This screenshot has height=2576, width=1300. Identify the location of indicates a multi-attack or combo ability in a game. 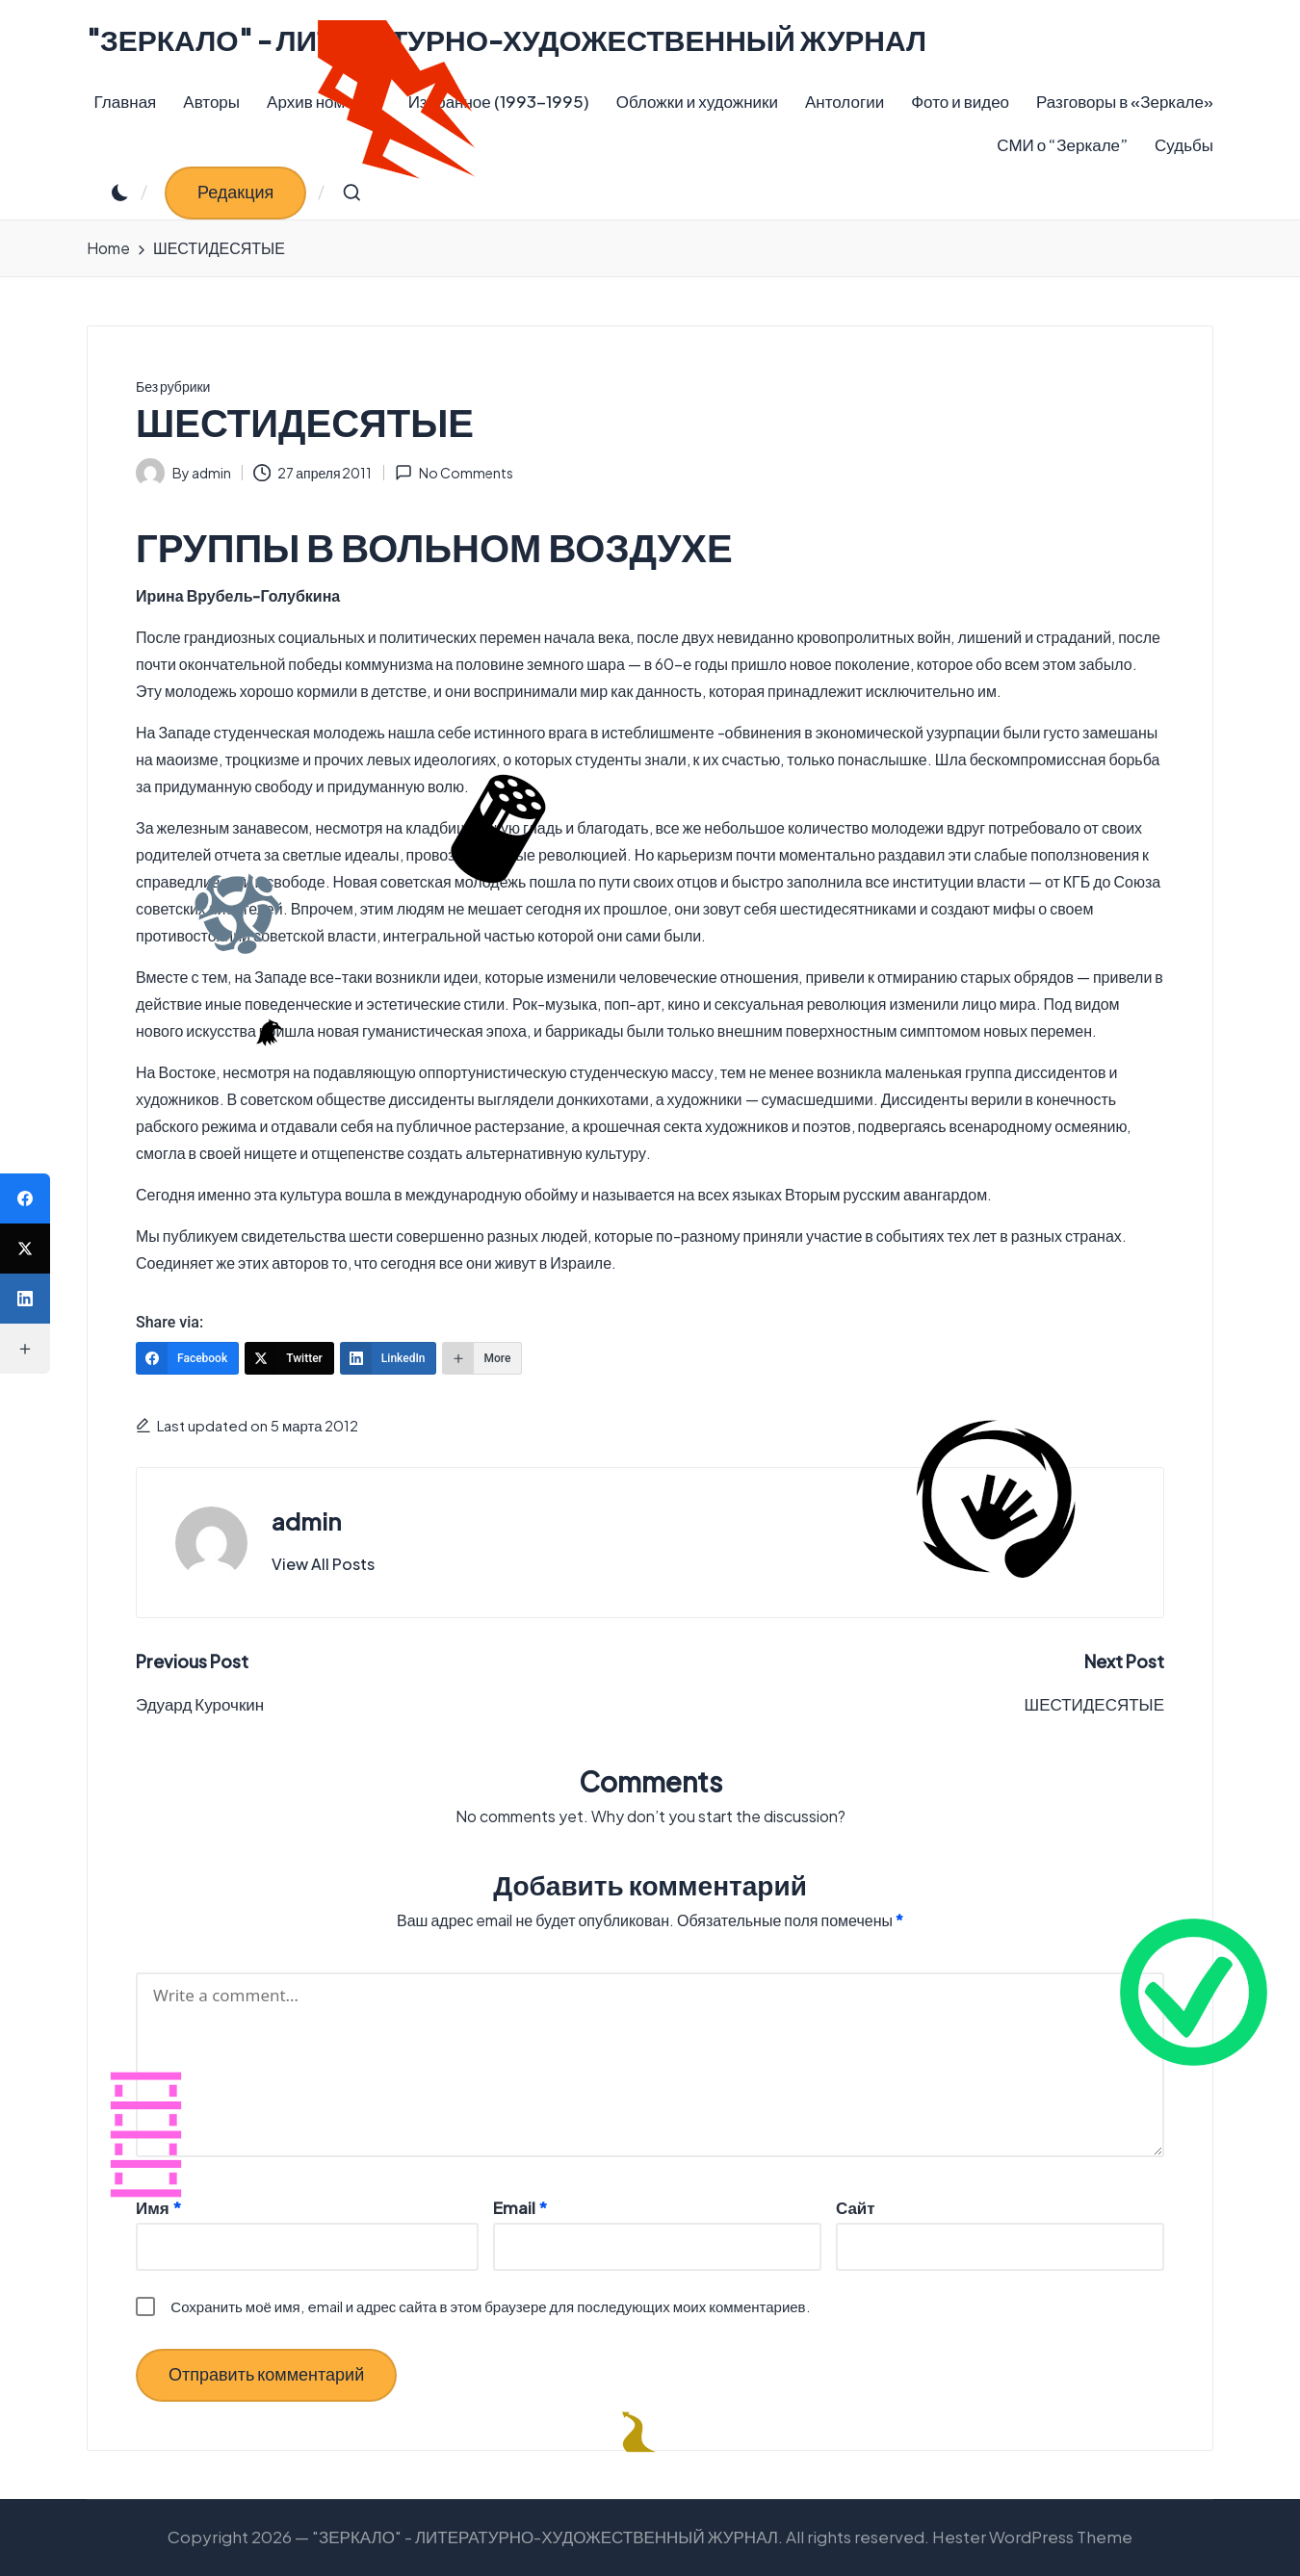
(237, 914).